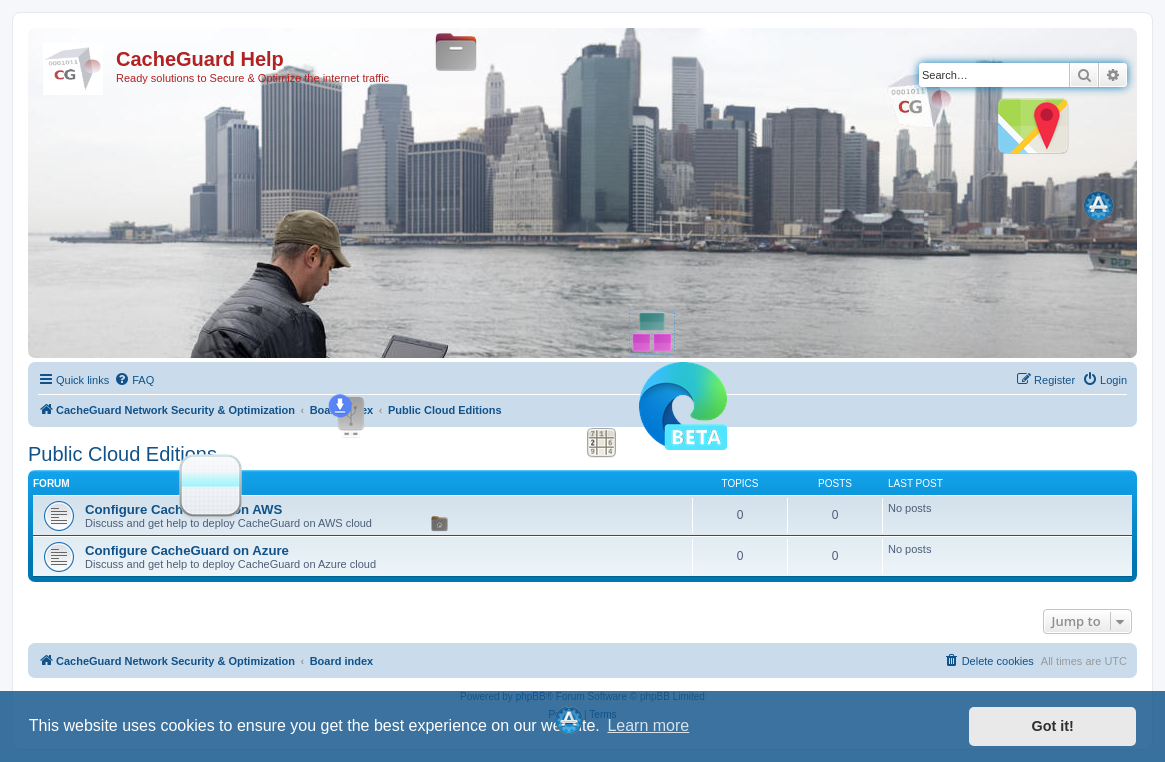 The width and height of the screenshot is (1165, 762). What do you see at coordinates (456, 52) in the screenshot?
I see `open the nautilus file manager` at bounding box center [456, 52].